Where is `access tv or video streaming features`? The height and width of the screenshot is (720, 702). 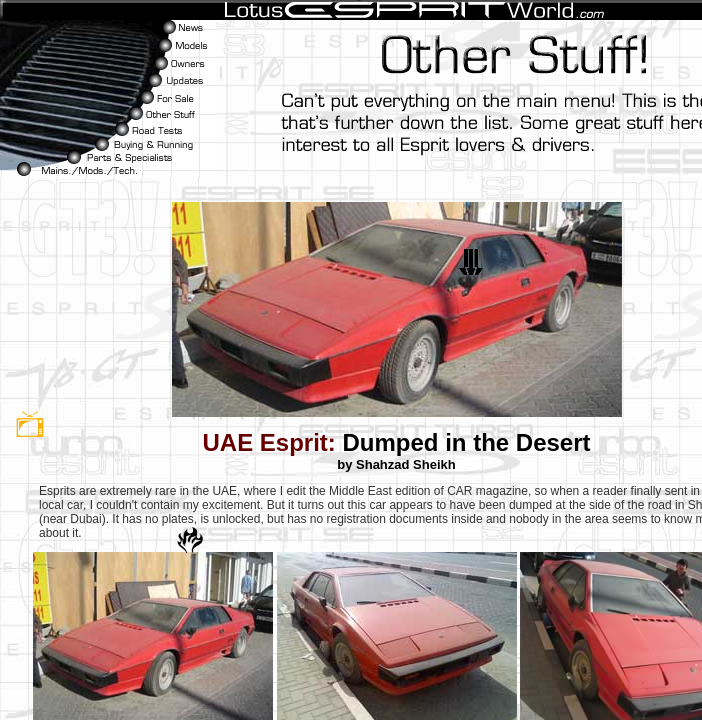 access tv or video streaming features is located at coordinates (30, 424).